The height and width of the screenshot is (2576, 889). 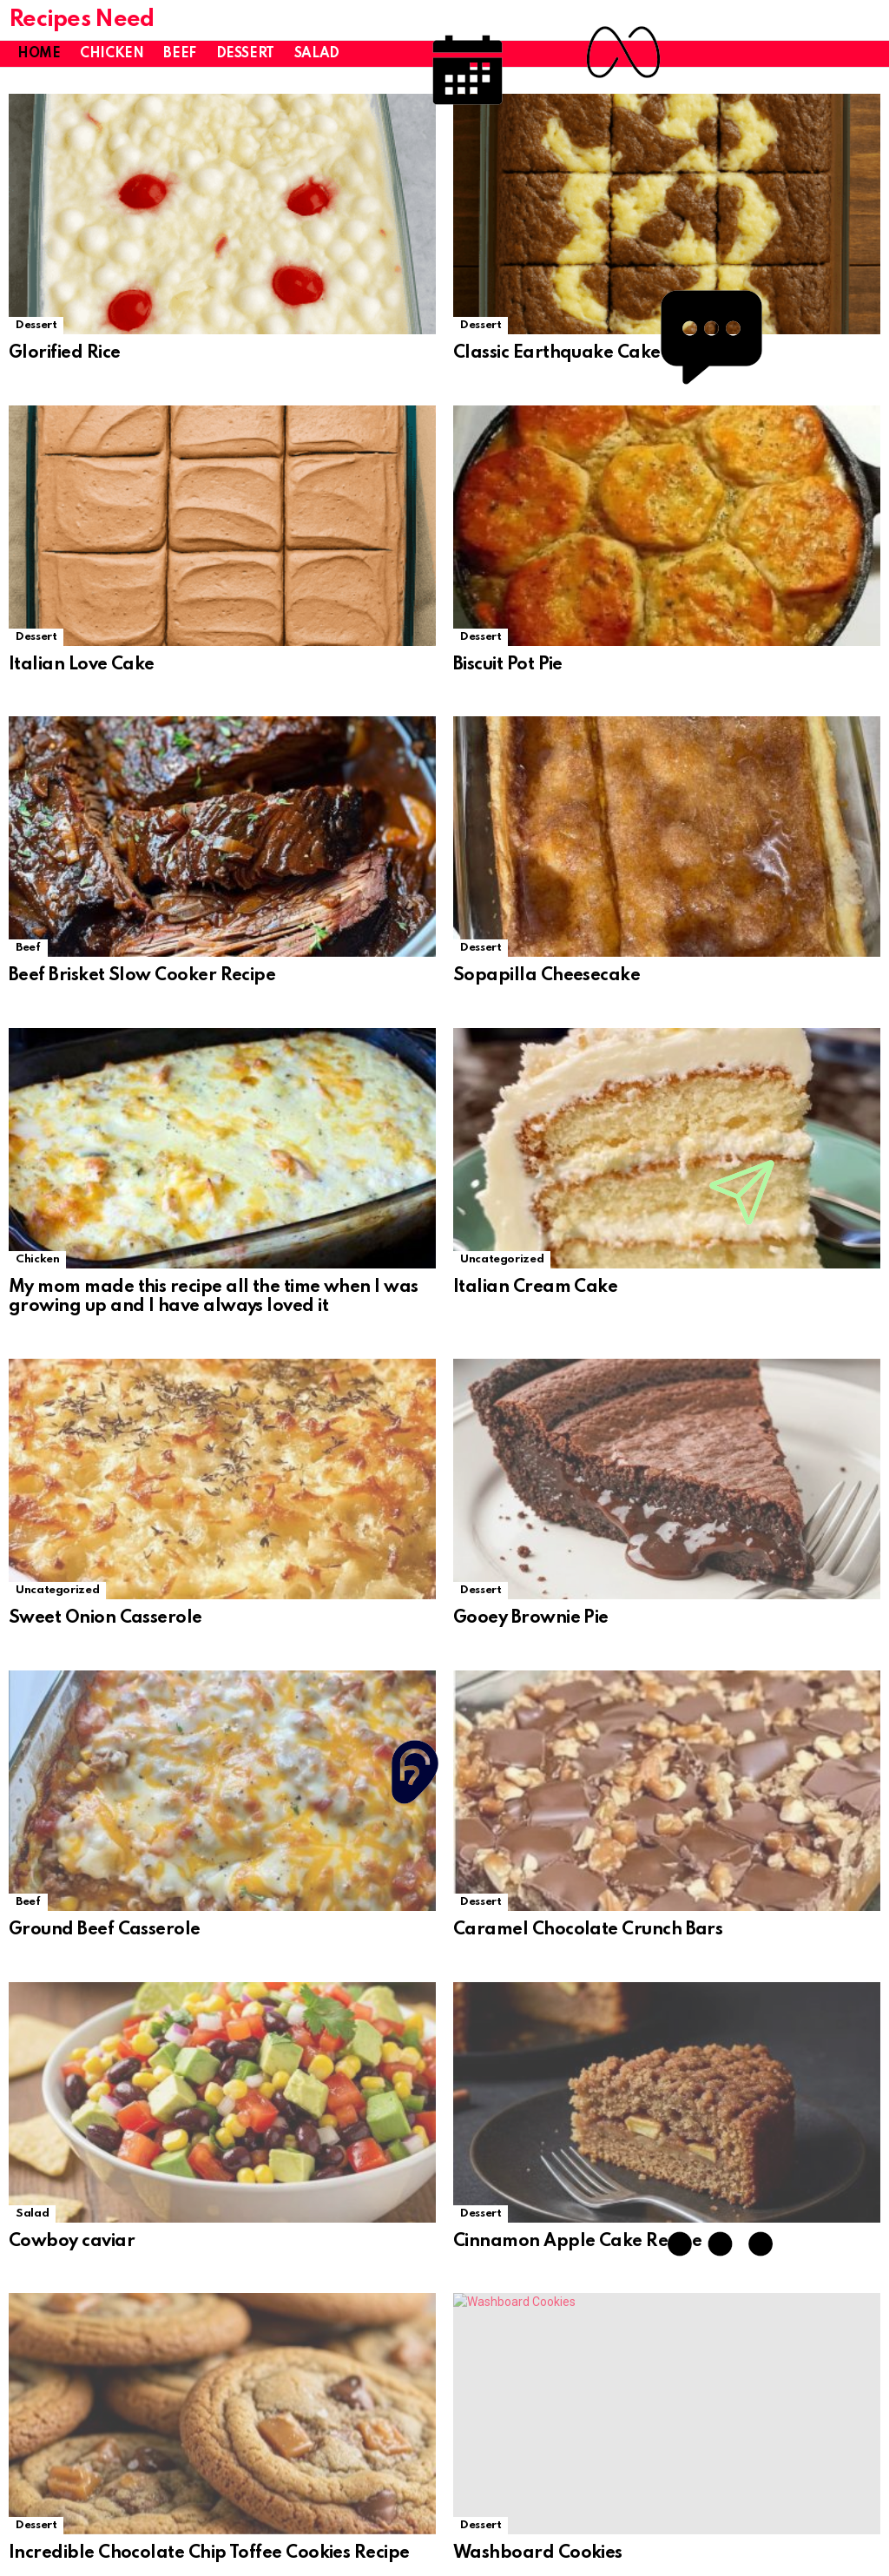 What do you see at coordinates (711, 337) in the screenshot?
I see `open chat or messaging` at bounding box center [711, 337].